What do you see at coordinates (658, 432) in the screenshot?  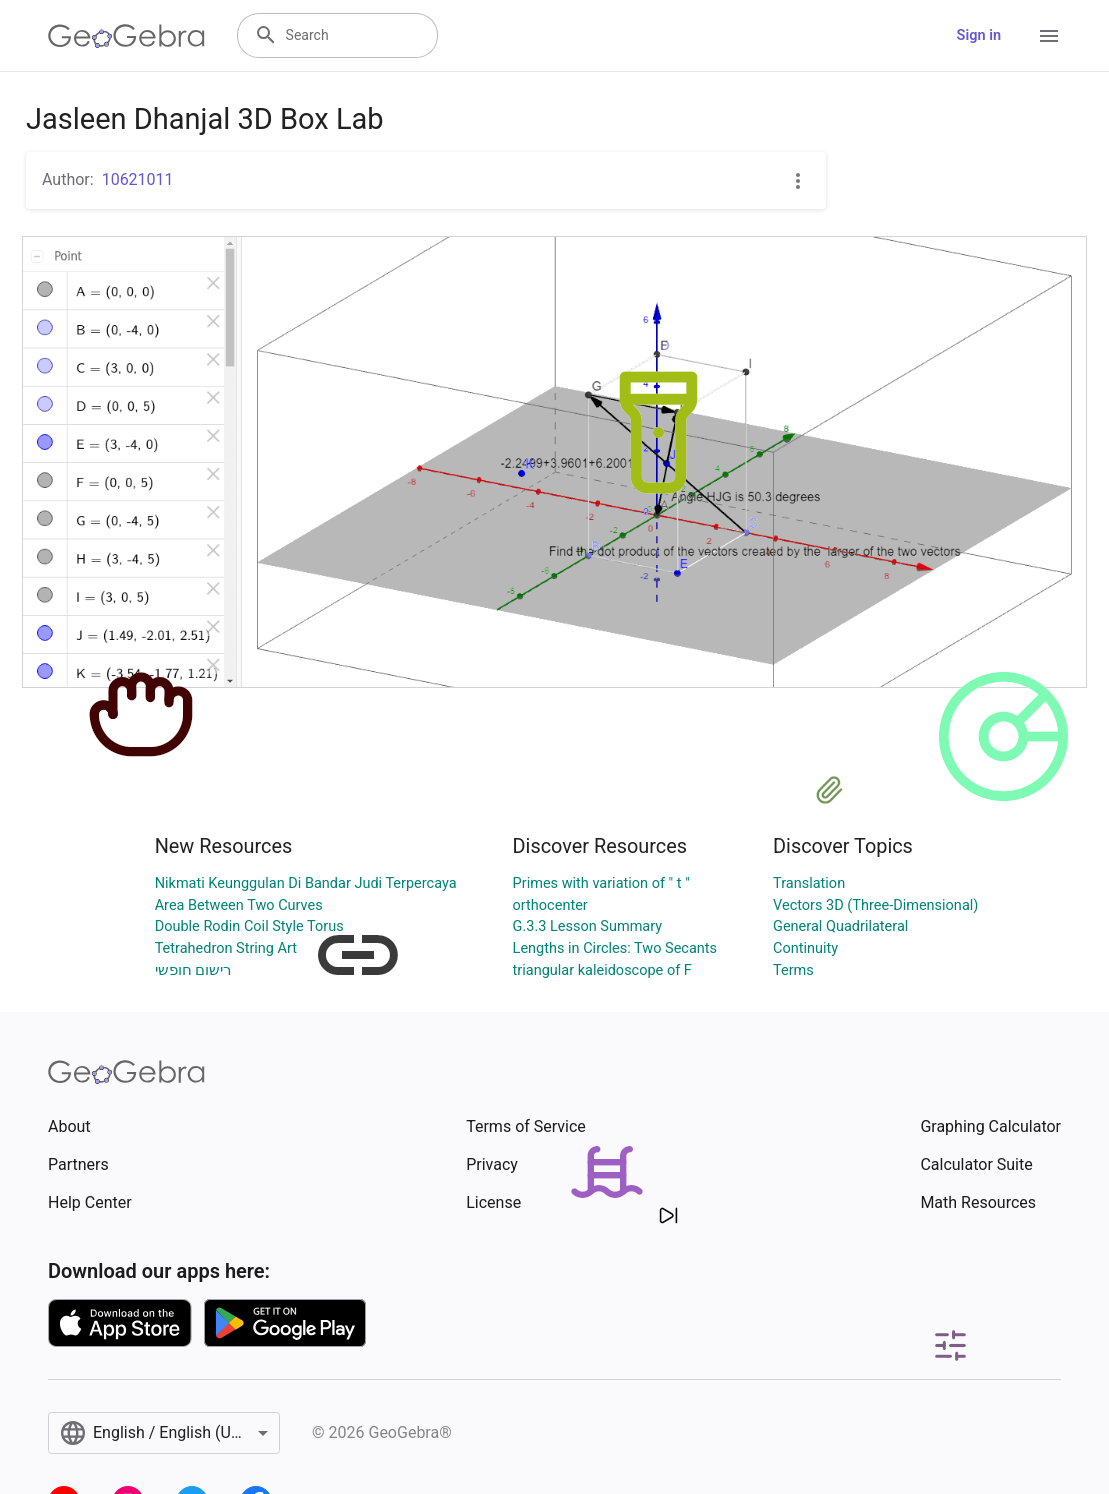 I see `turn on device flashlight` at bounding box center [658, 432].